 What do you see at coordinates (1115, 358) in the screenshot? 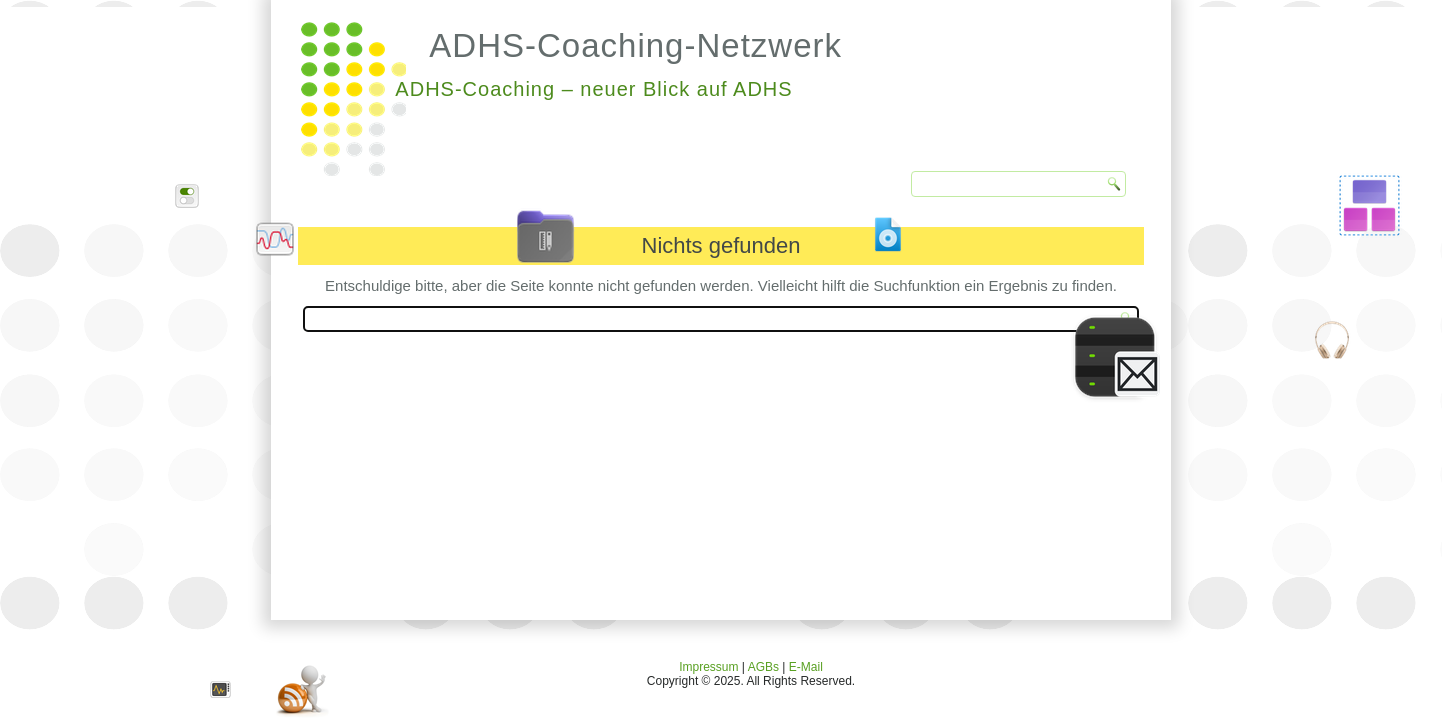
I see `configure mail server settings` at bounding box center [1115, 358].